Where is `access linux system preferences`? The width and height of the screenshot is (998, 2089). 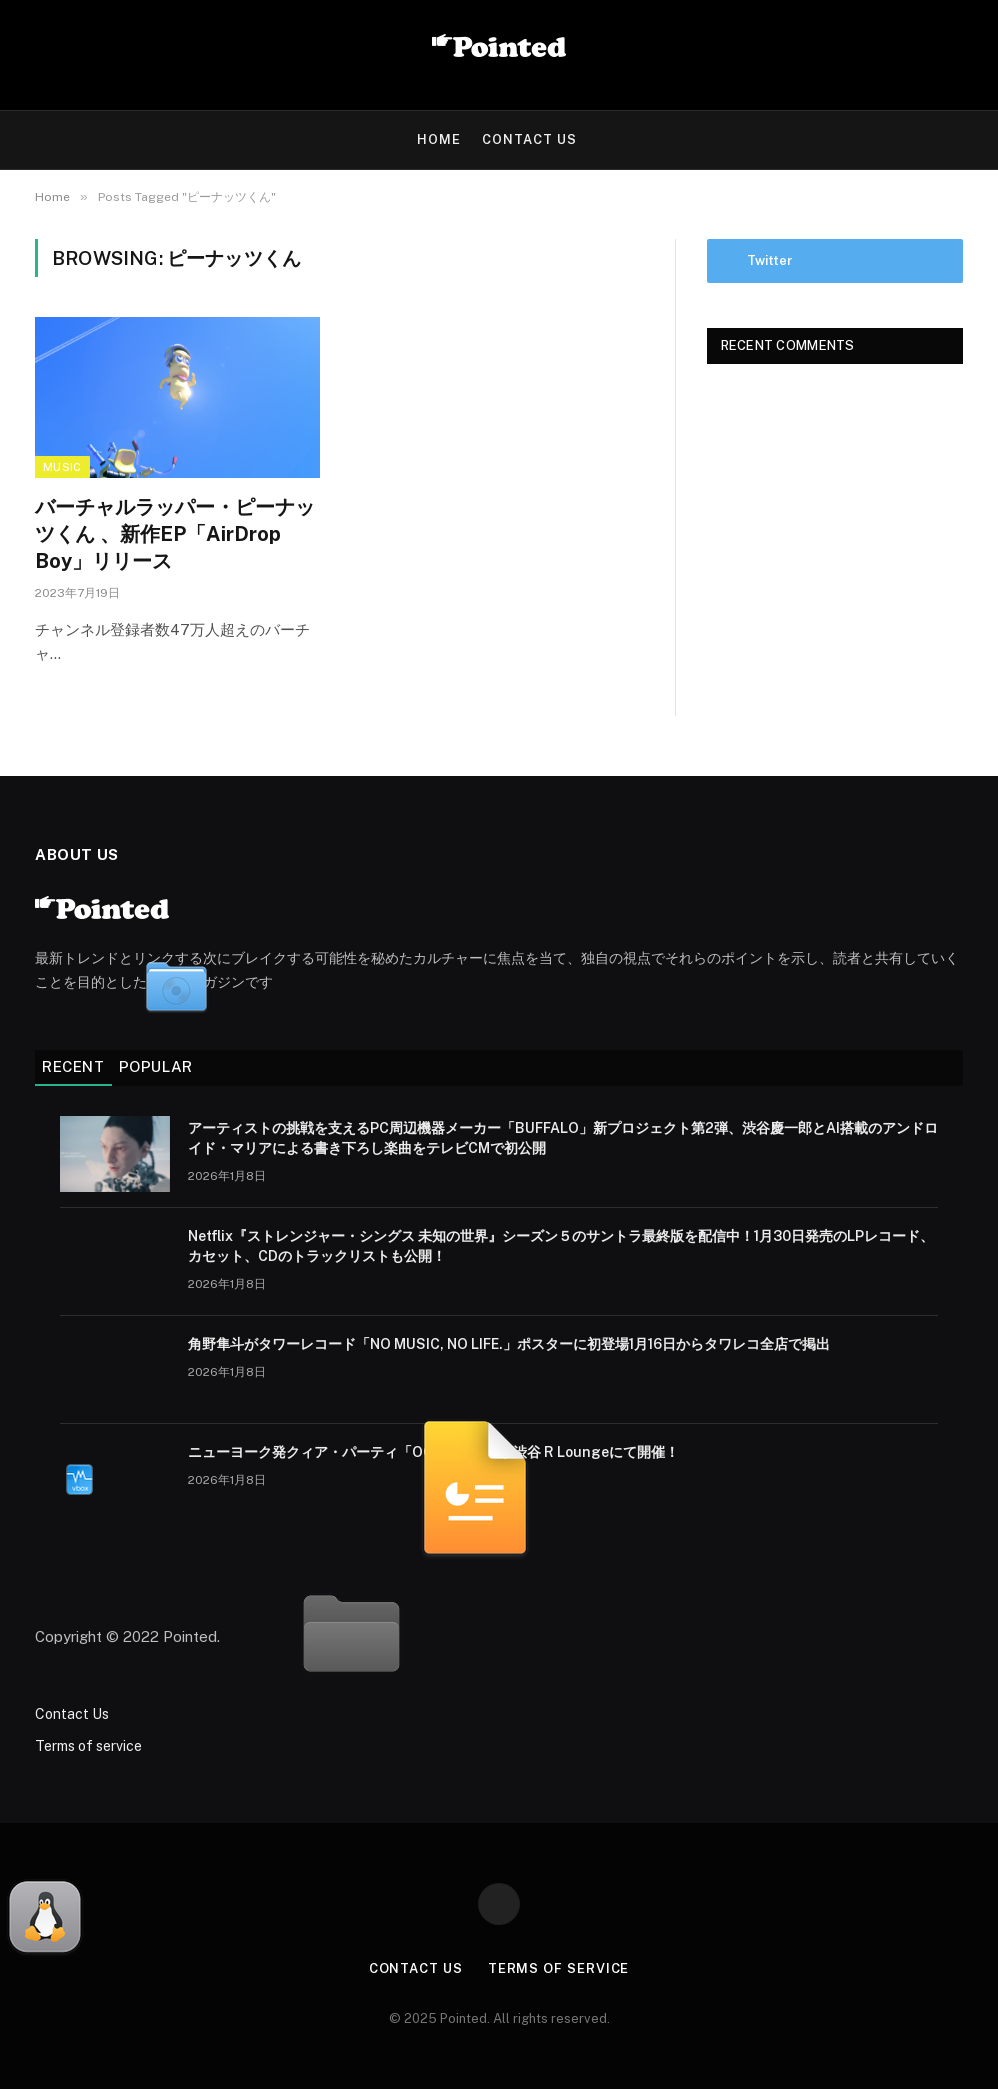
access linux system preferences is located at coordinates (45, 1918).